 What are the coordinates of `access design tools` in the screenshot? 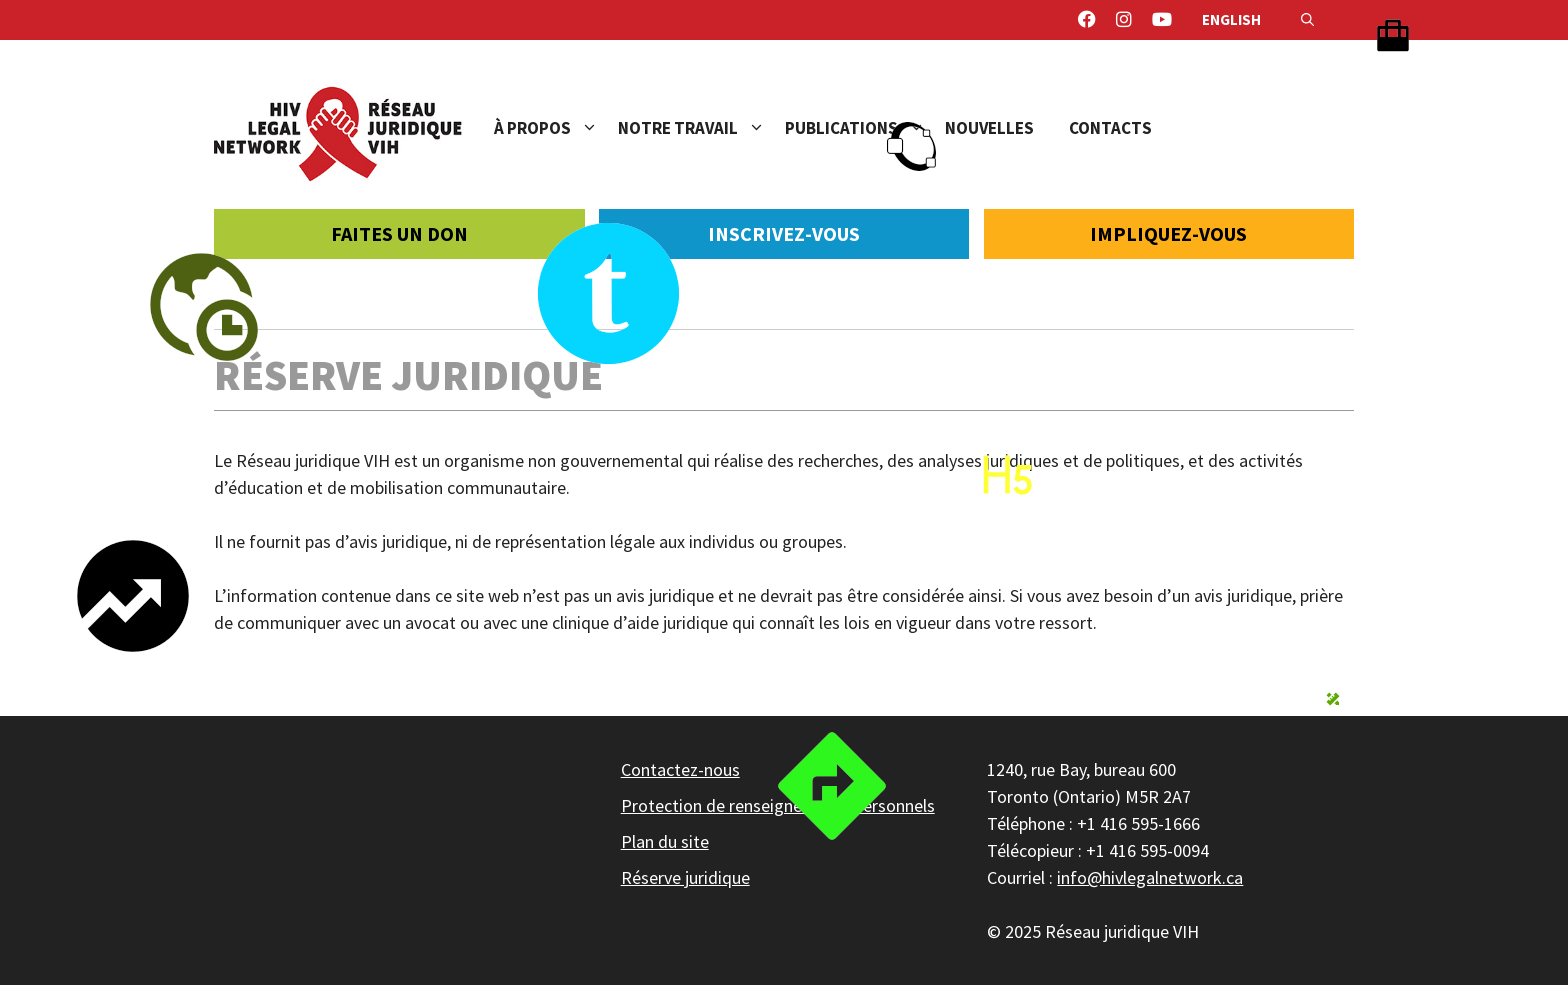 It's located at (1333, 699).